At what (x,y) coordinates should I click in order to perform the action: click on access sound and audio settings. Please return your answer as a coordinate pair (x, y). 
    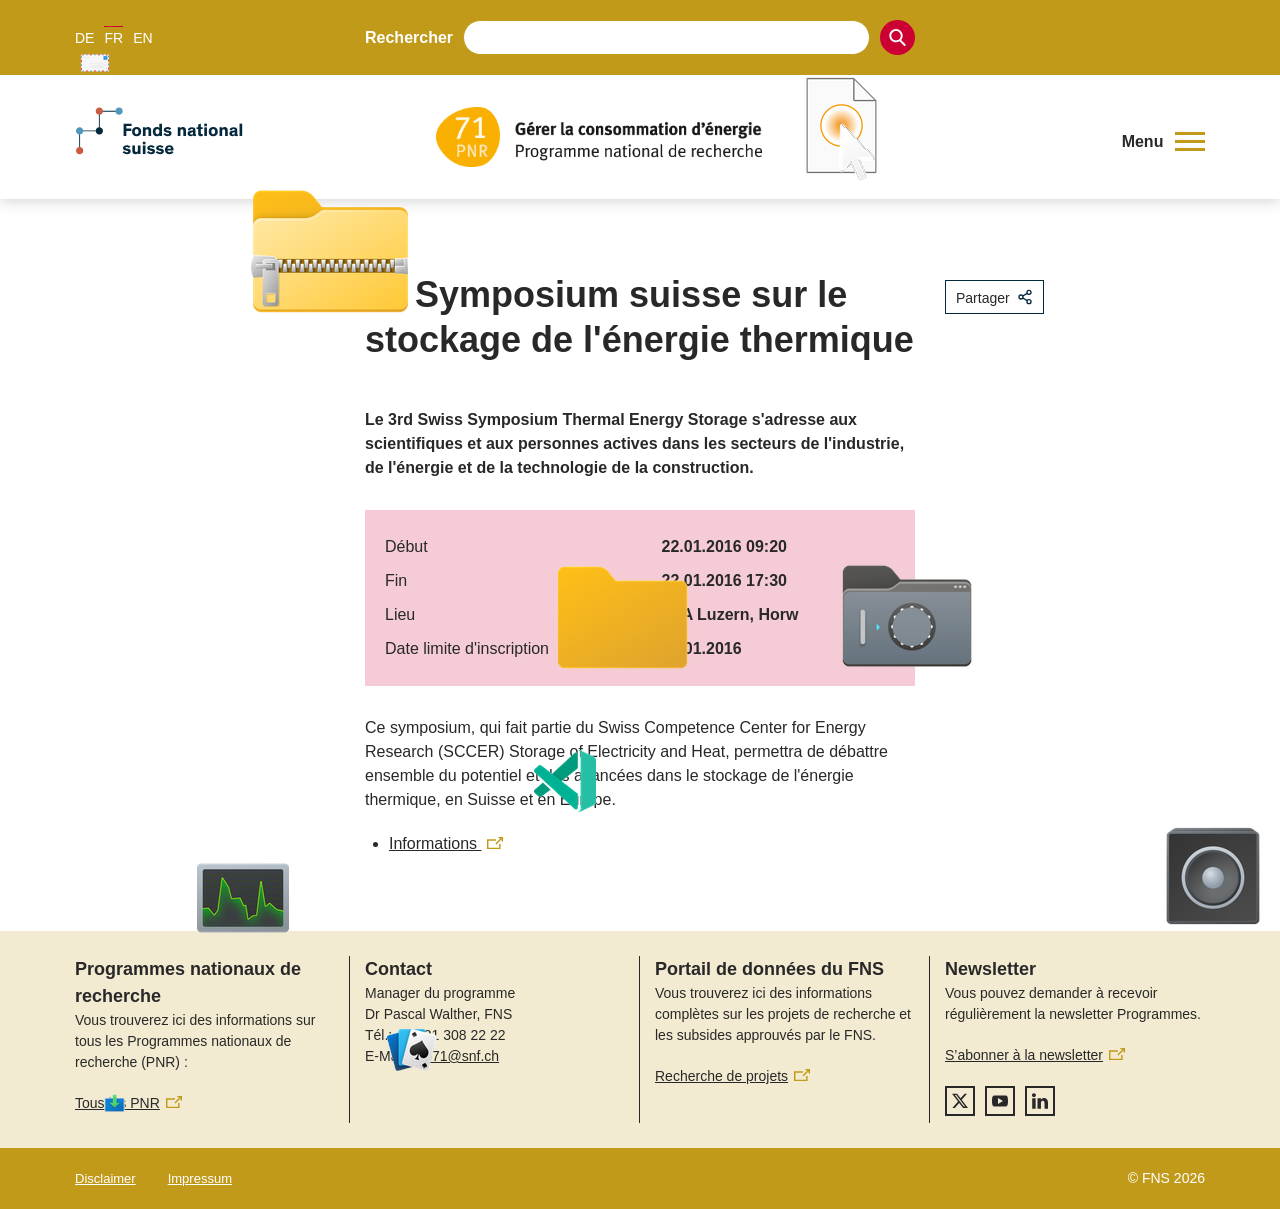
    Looking at the image, I should click on (1213, 876).